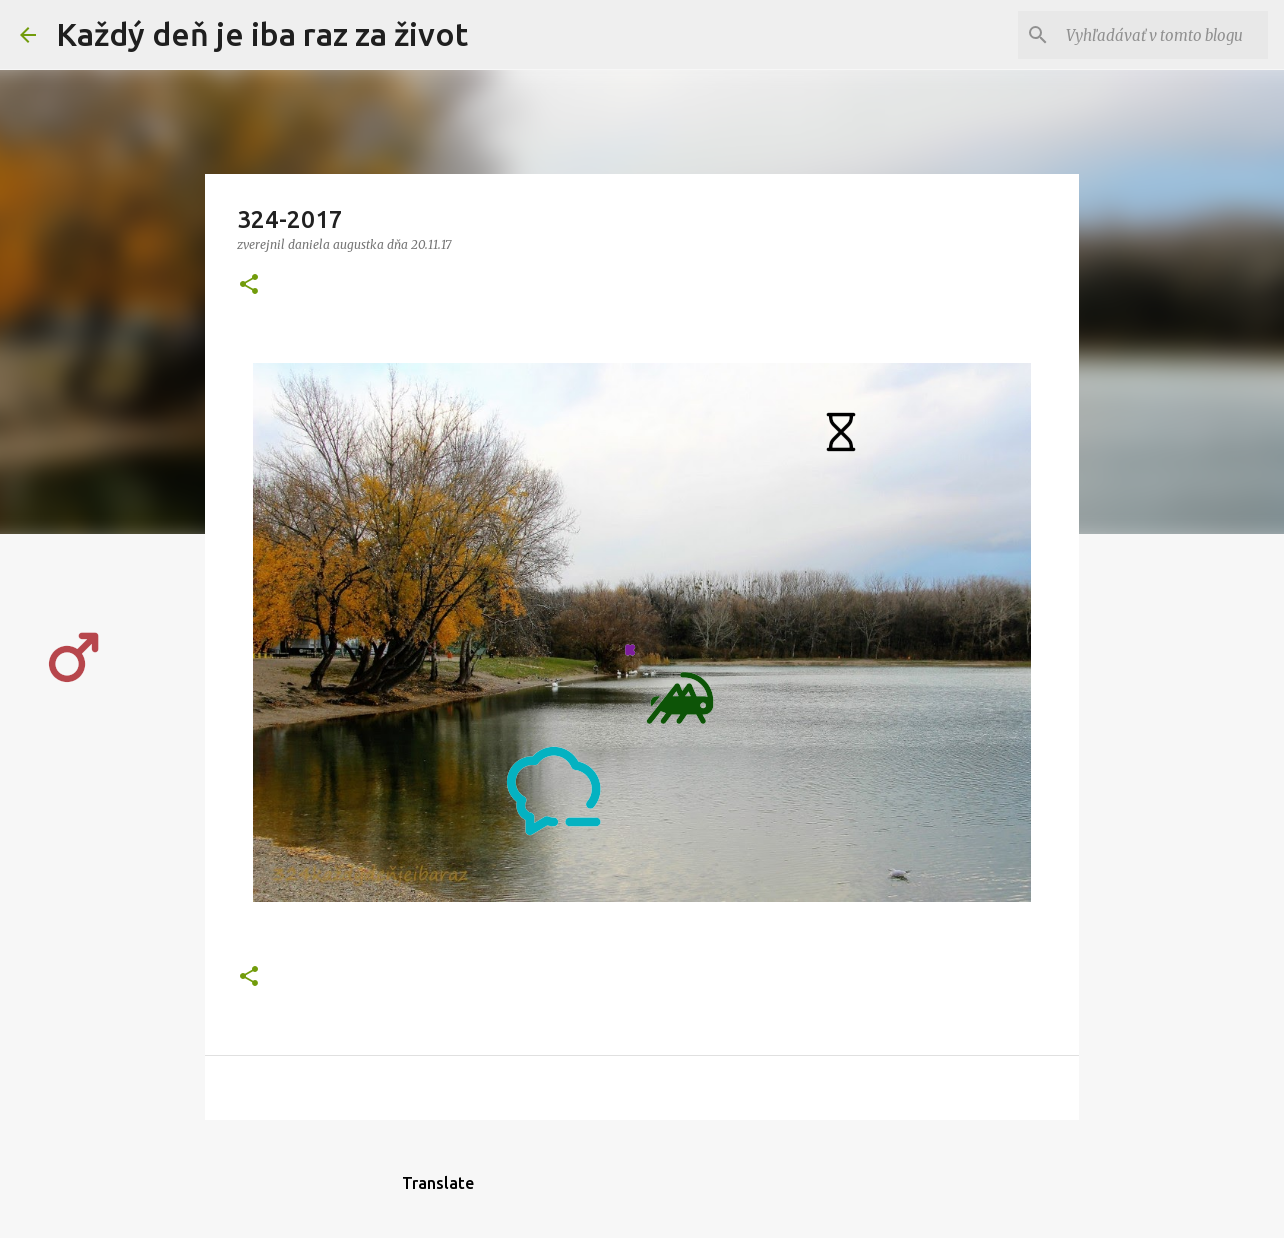 This screenshot has width=1284, height=1238. I want to click on remove a message or conversation, so click(552, 791).